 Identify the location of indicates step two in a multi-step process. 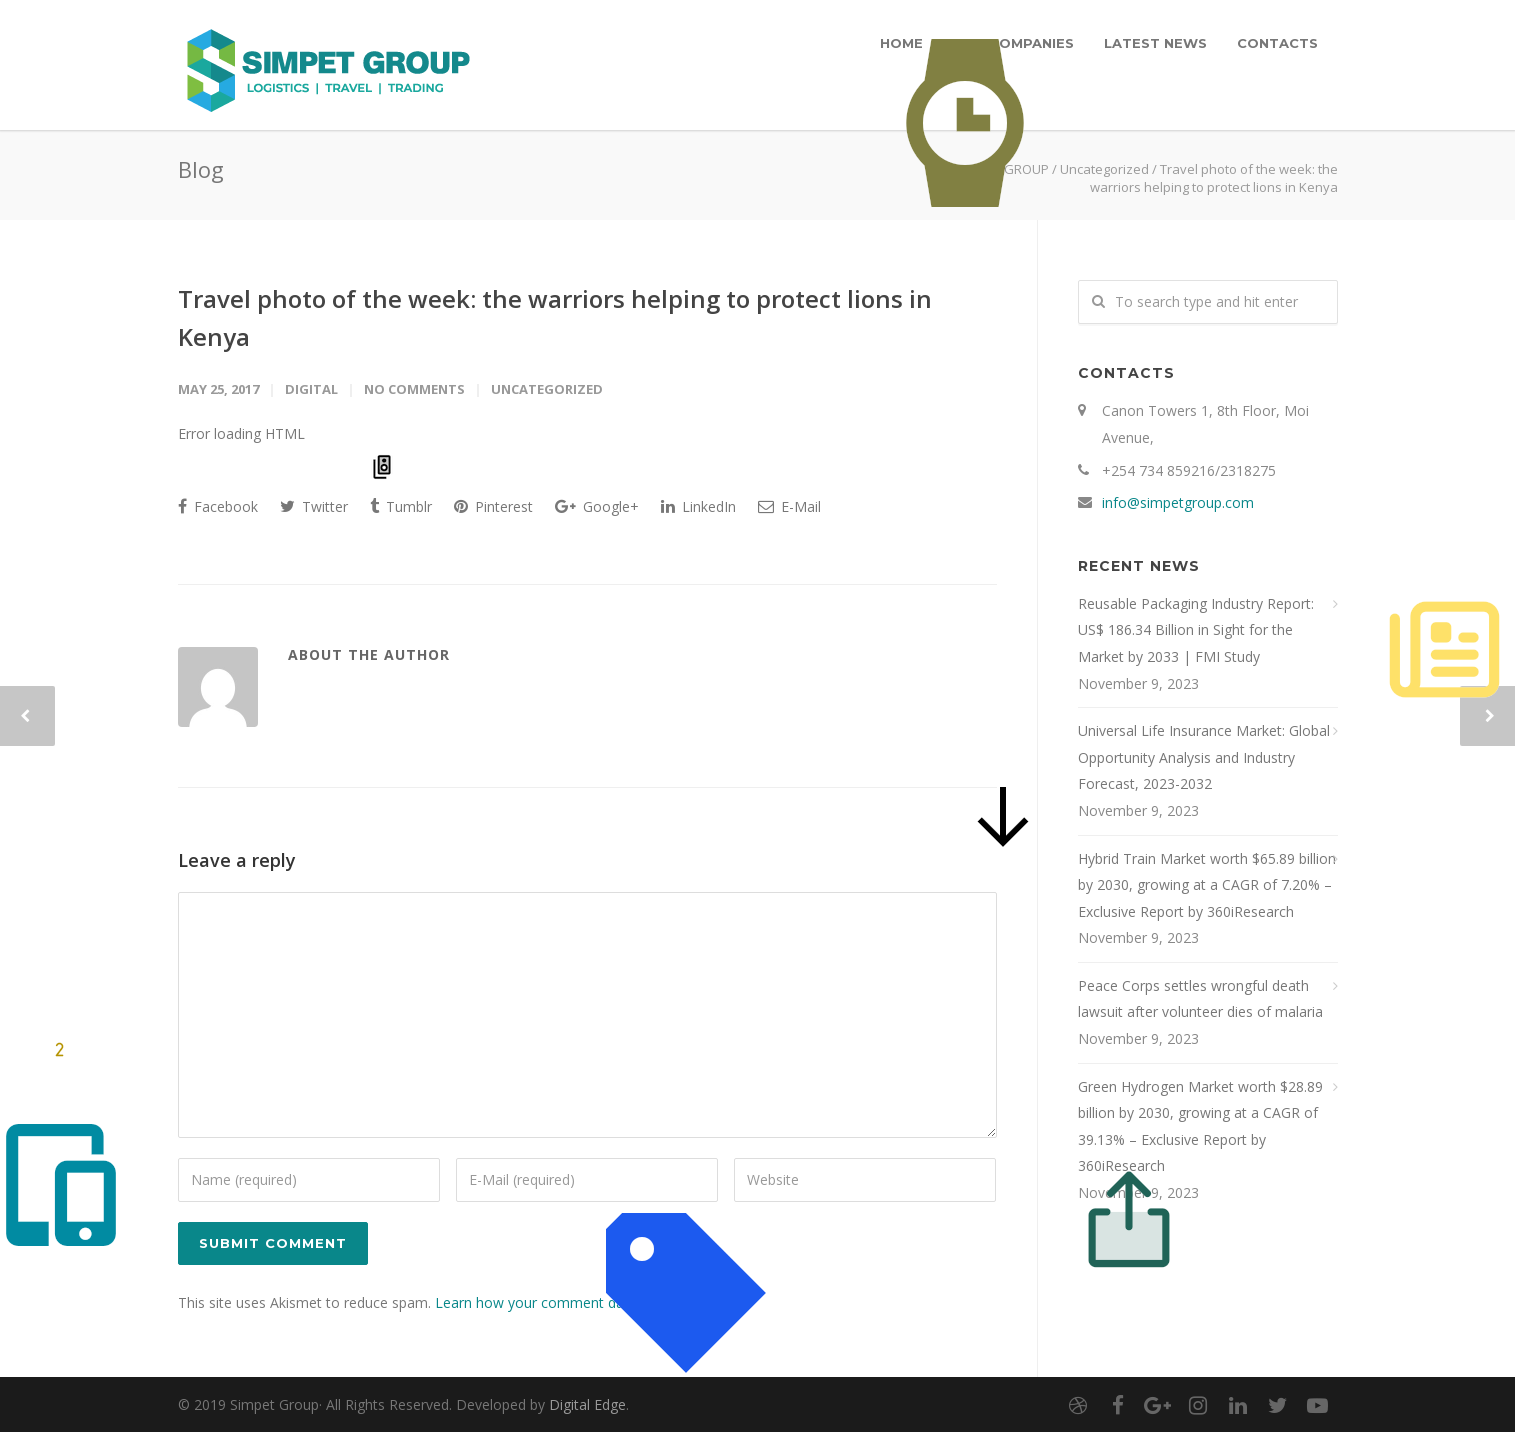
(59, 1049).